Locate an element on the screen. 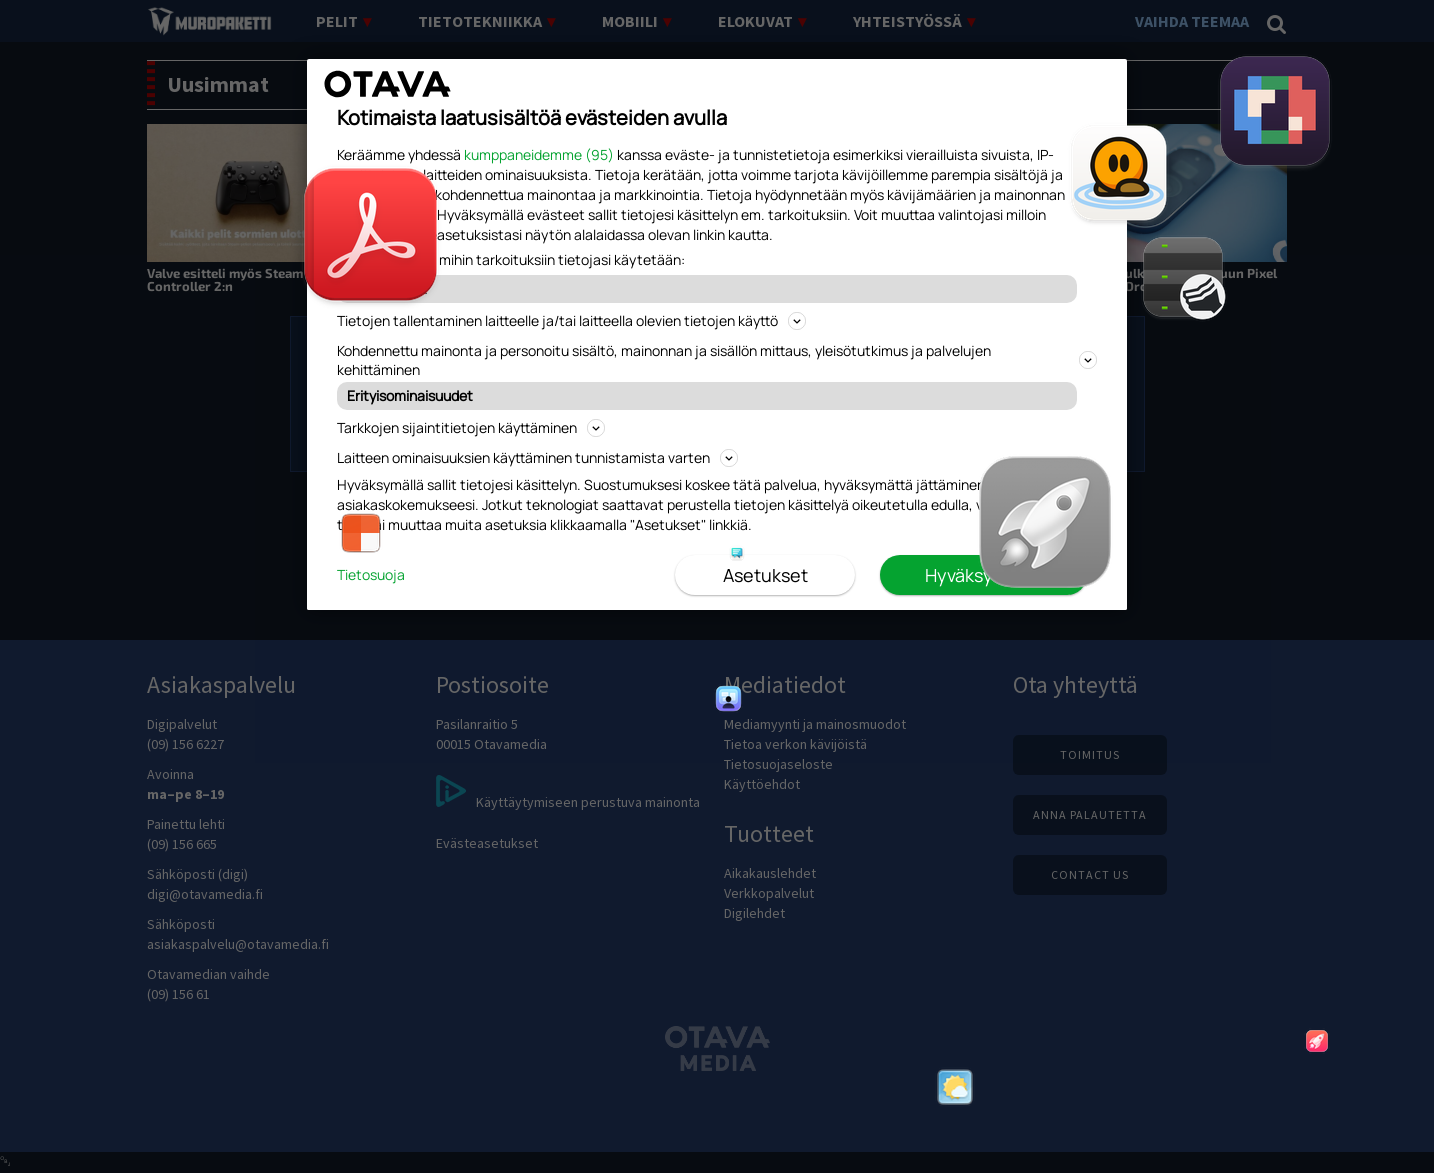 The height and width of the screenshot is (1173, 1434). open the screen sharing app is located at coordinates (728, 698).